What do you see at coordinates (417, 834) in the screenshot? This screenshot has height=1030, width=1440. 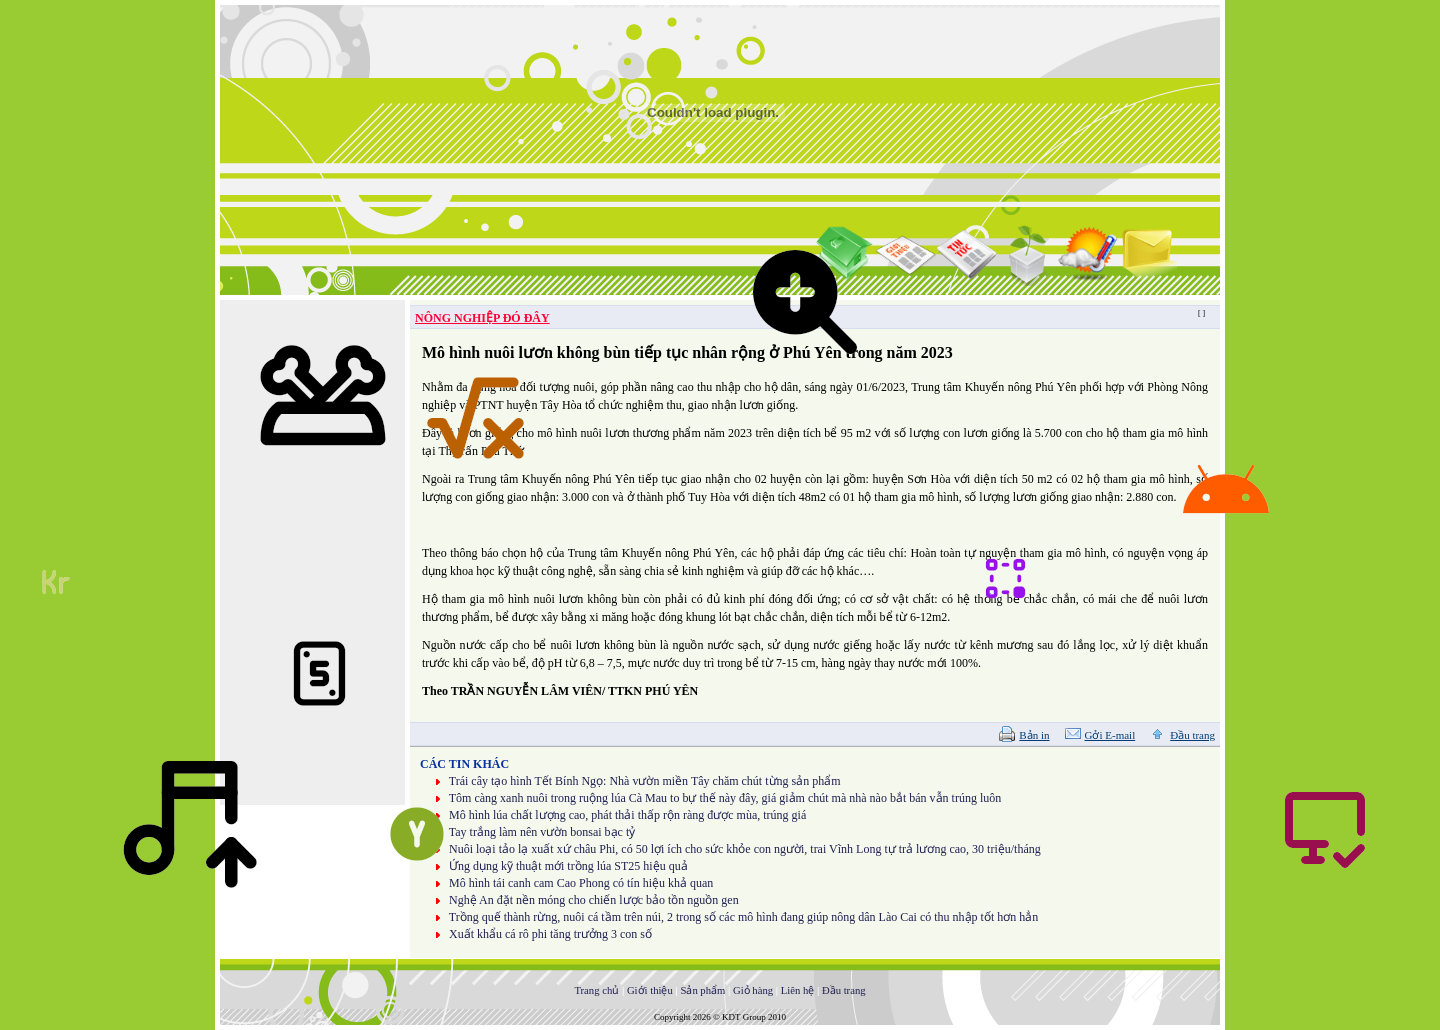 I see `indicates items or options starting with the letter Y` at bounding box center [417, 834].